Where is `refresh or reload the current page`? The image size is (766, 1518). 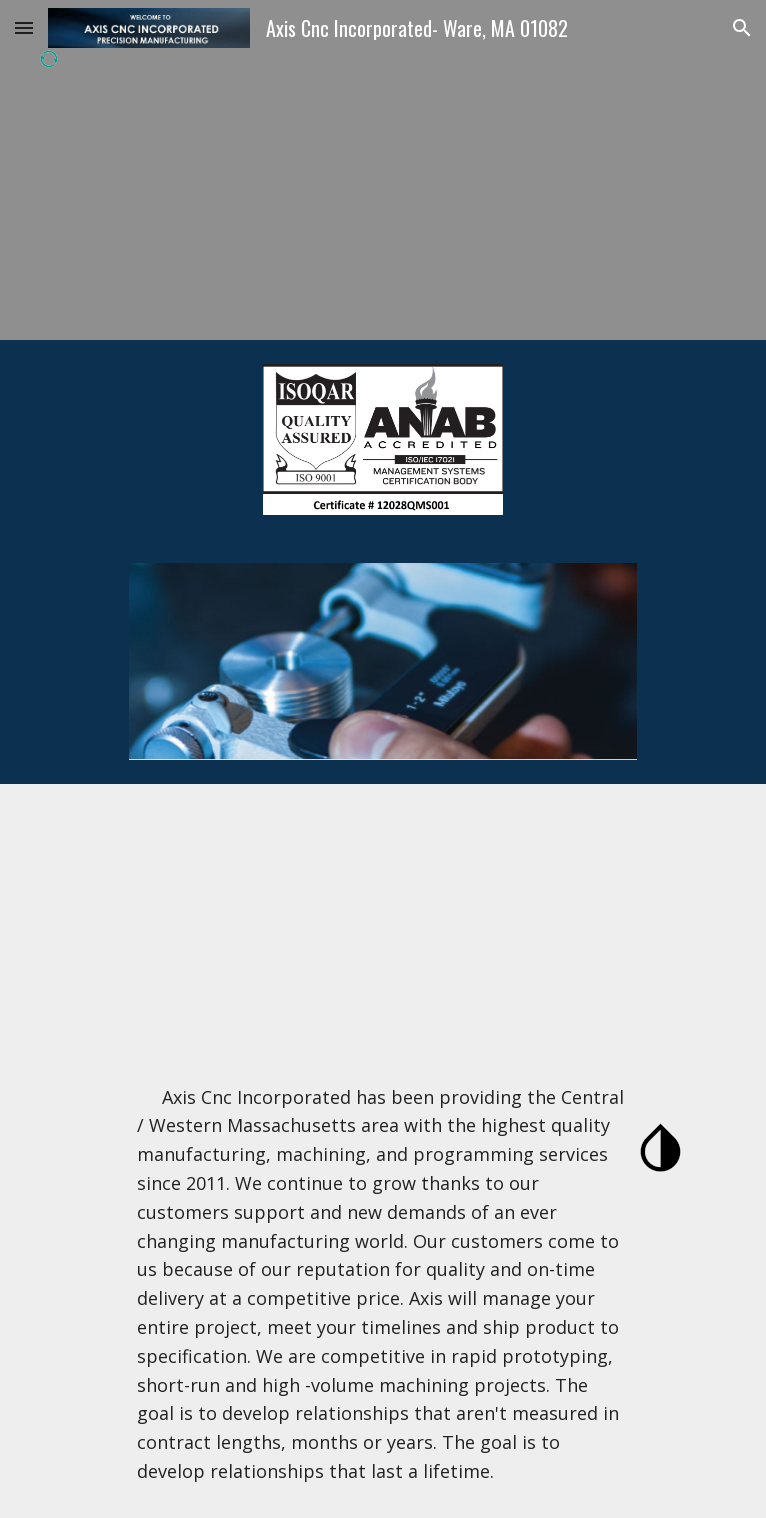
refresh or reload the current page is located at coordinates (49, 59).